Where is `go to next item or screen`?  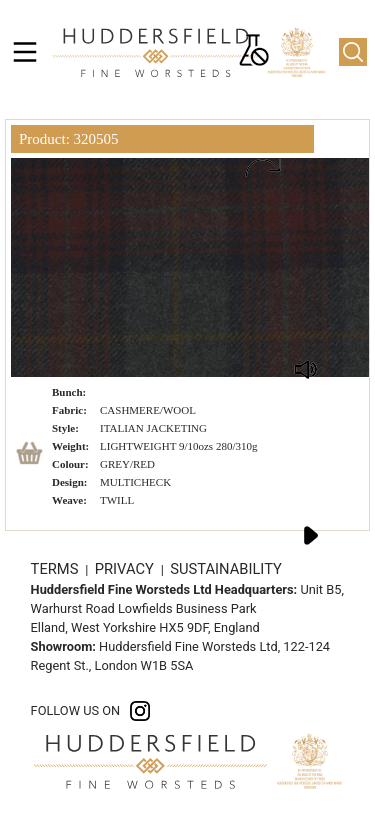 go to next item or screen is located at coordinates (309, 535).